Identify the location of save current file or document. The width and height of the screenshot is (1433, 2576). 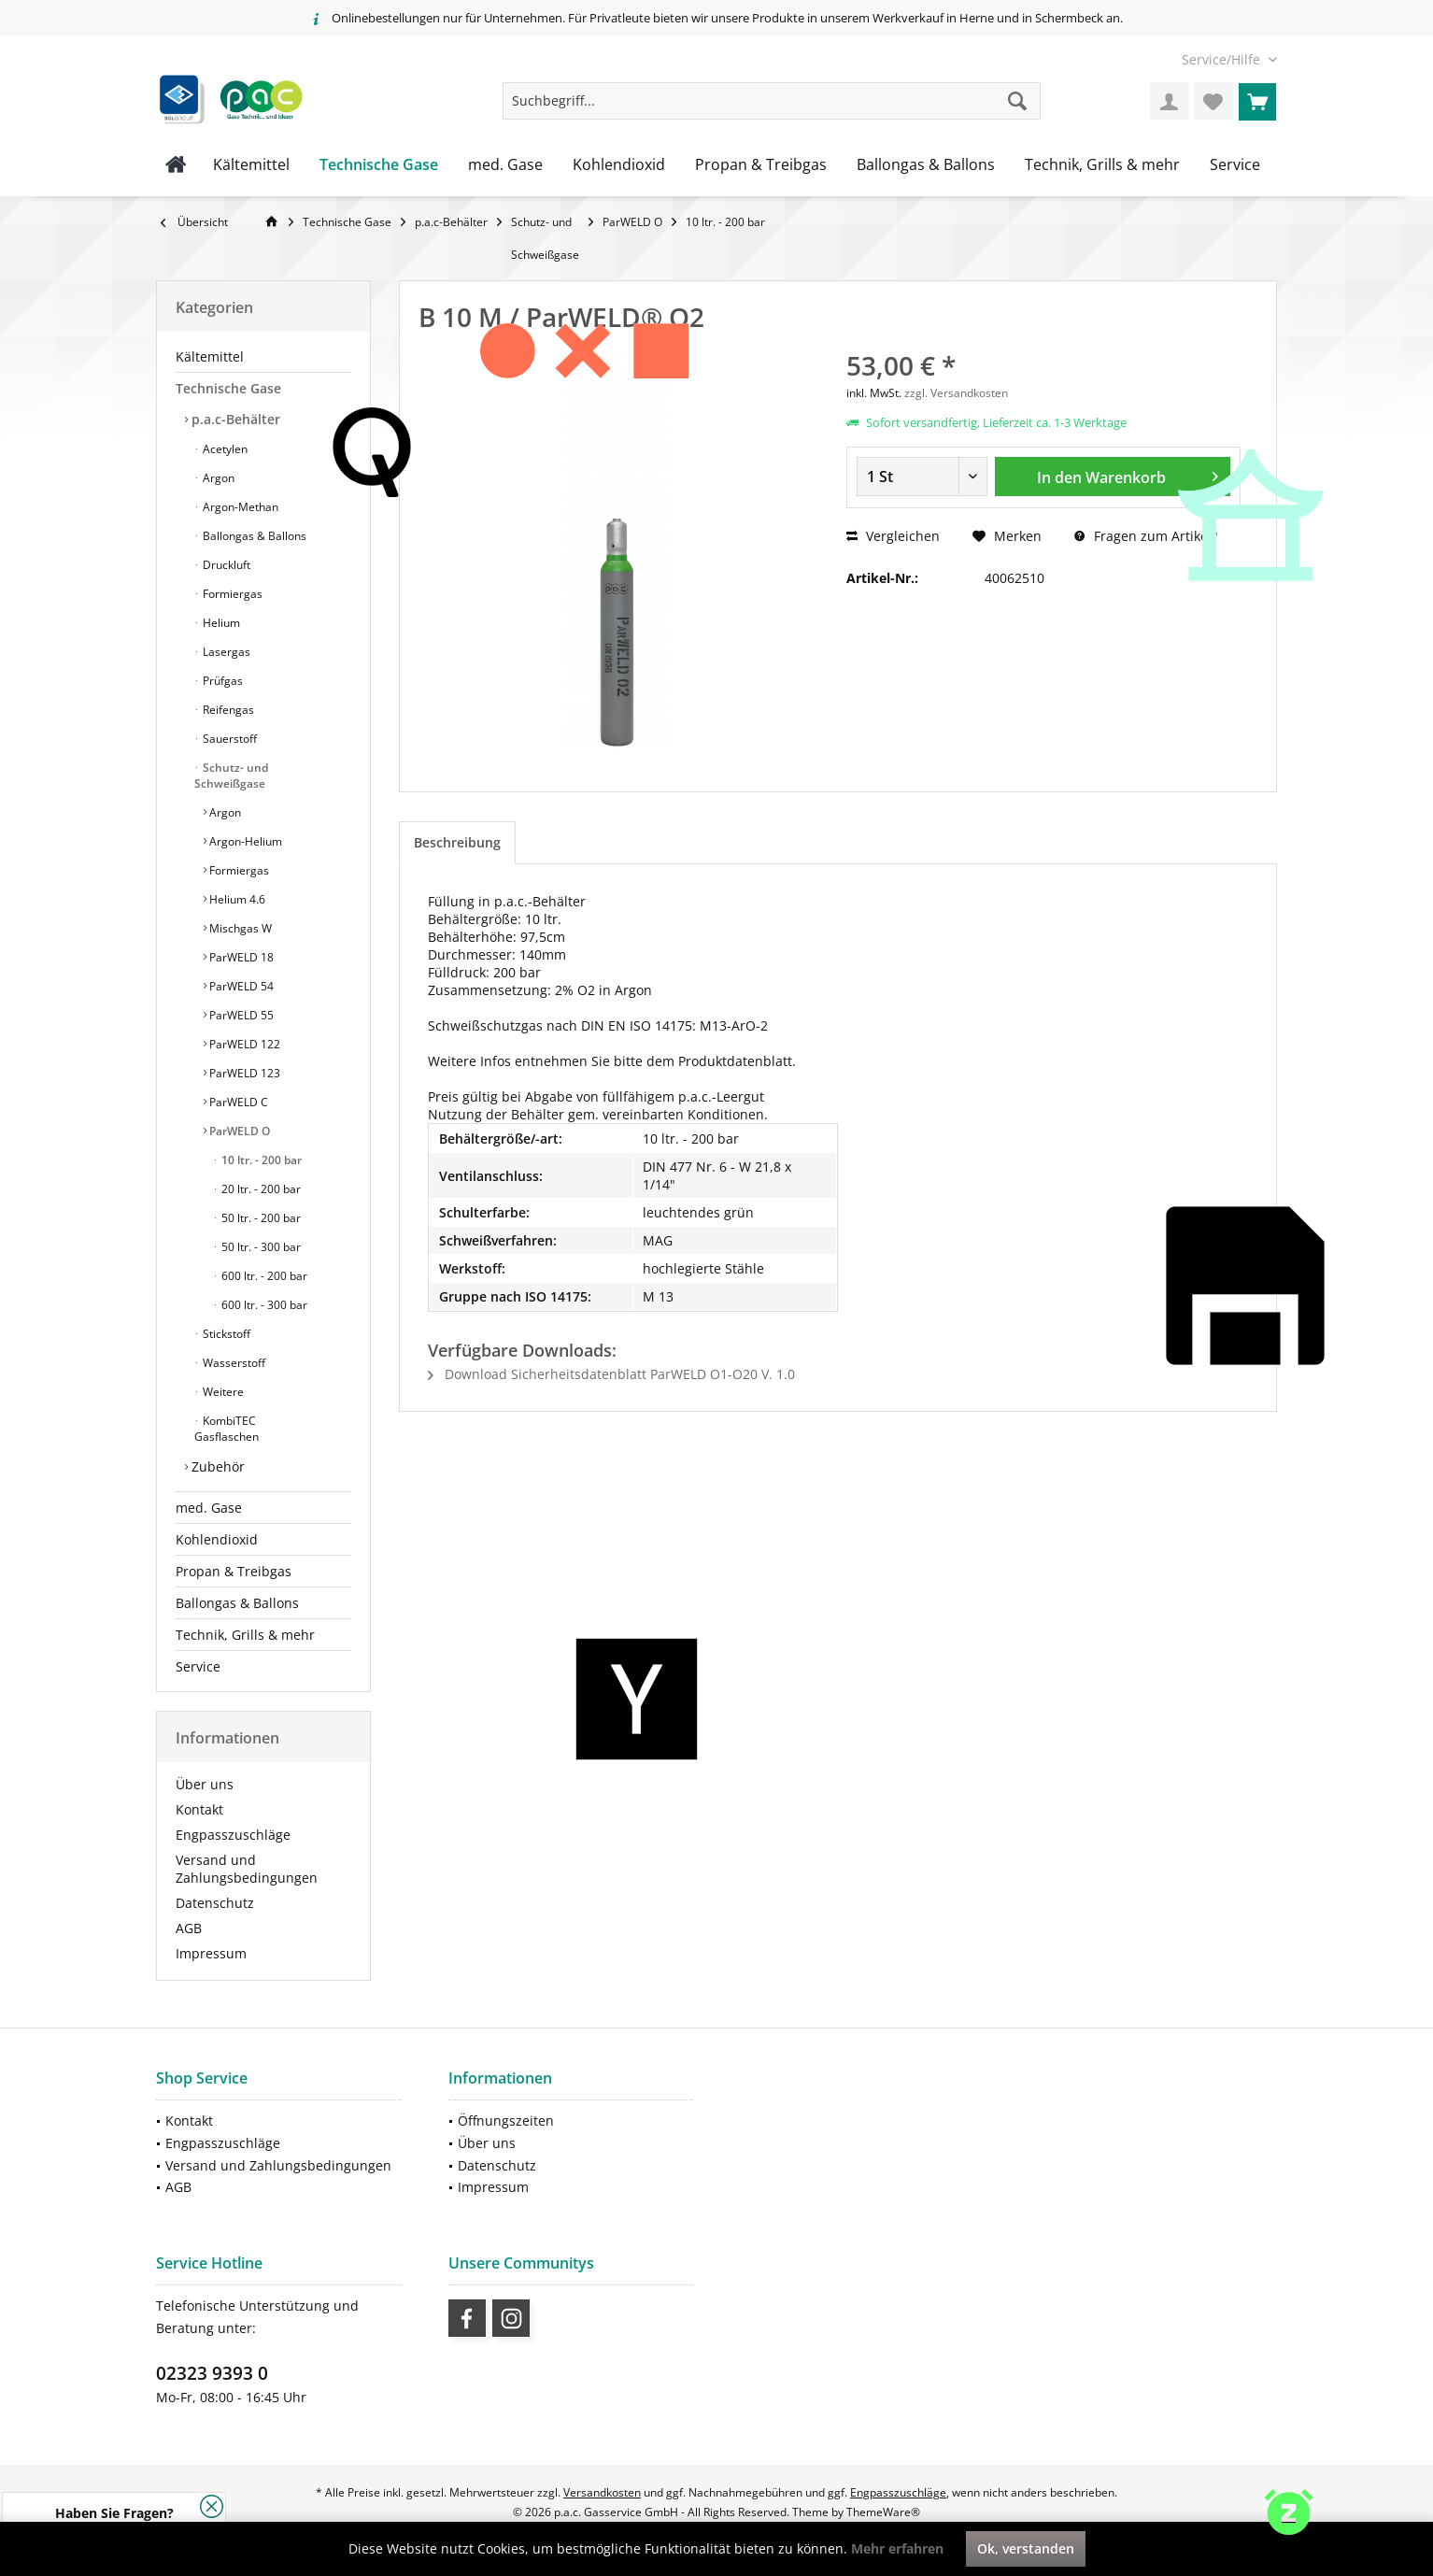
(1245, 1286).